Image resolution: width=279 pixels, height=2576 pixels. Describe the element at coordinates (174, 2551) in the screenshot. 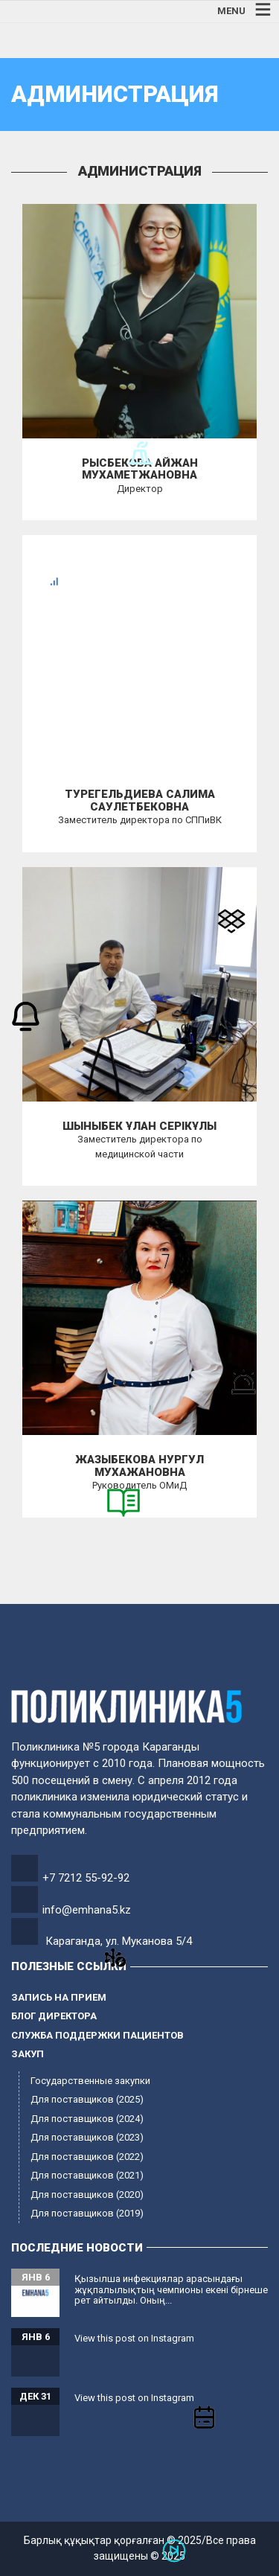

I see `skip to the next track` at that location.